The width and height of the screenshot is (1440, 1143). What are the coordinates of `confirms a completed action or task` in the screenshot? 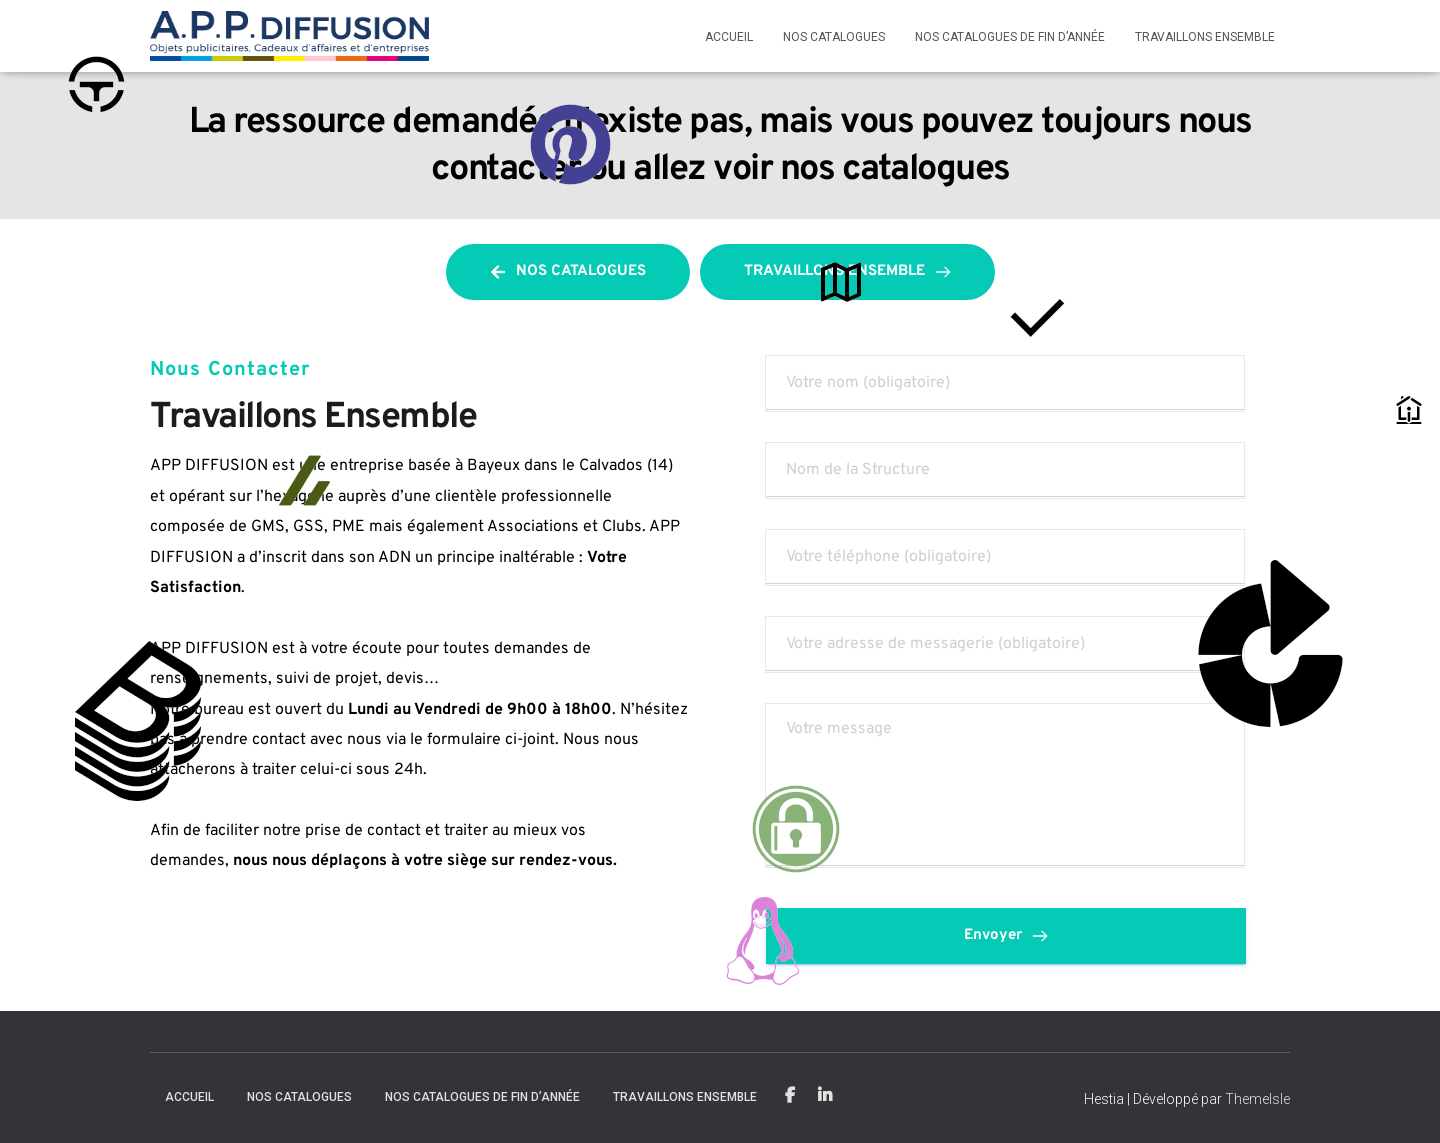 It's located at (1037, 318).